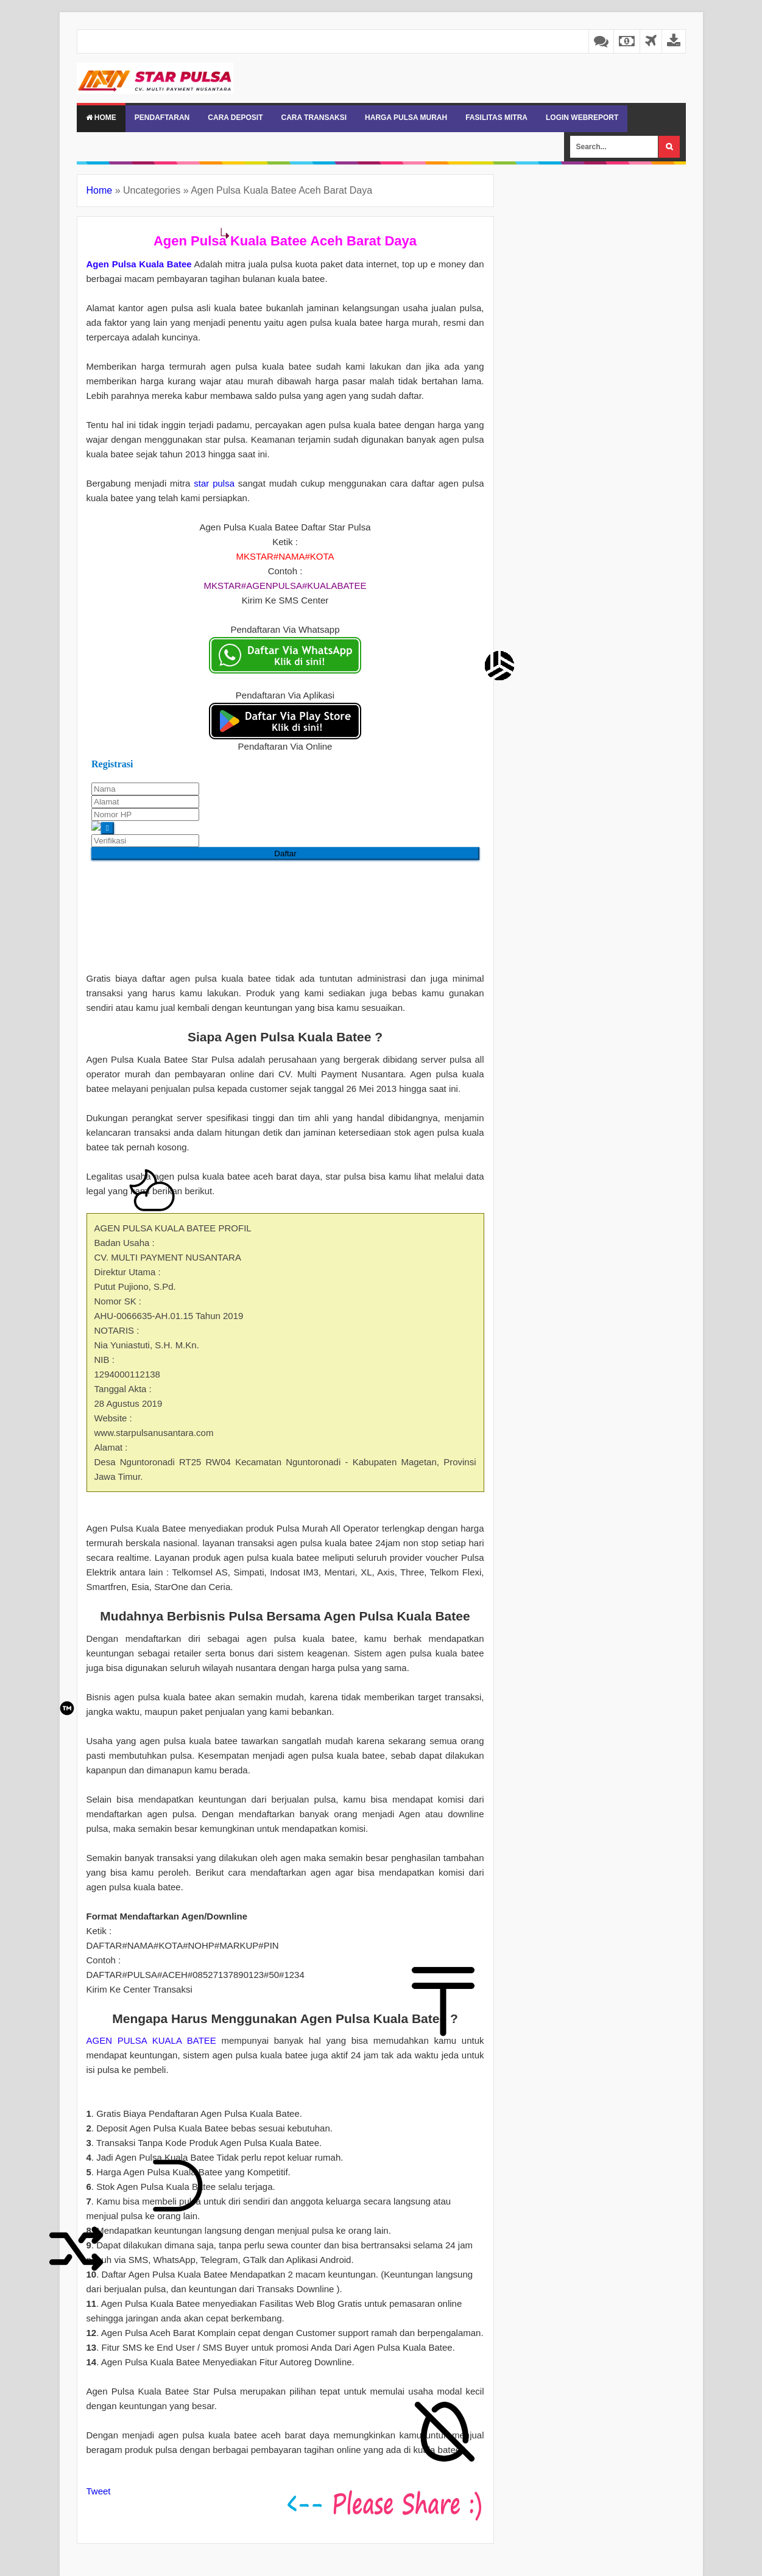 This screenshot has width=762, height=2576. I want to click on shuffle or randomize playlist order, so click(75, 2248).